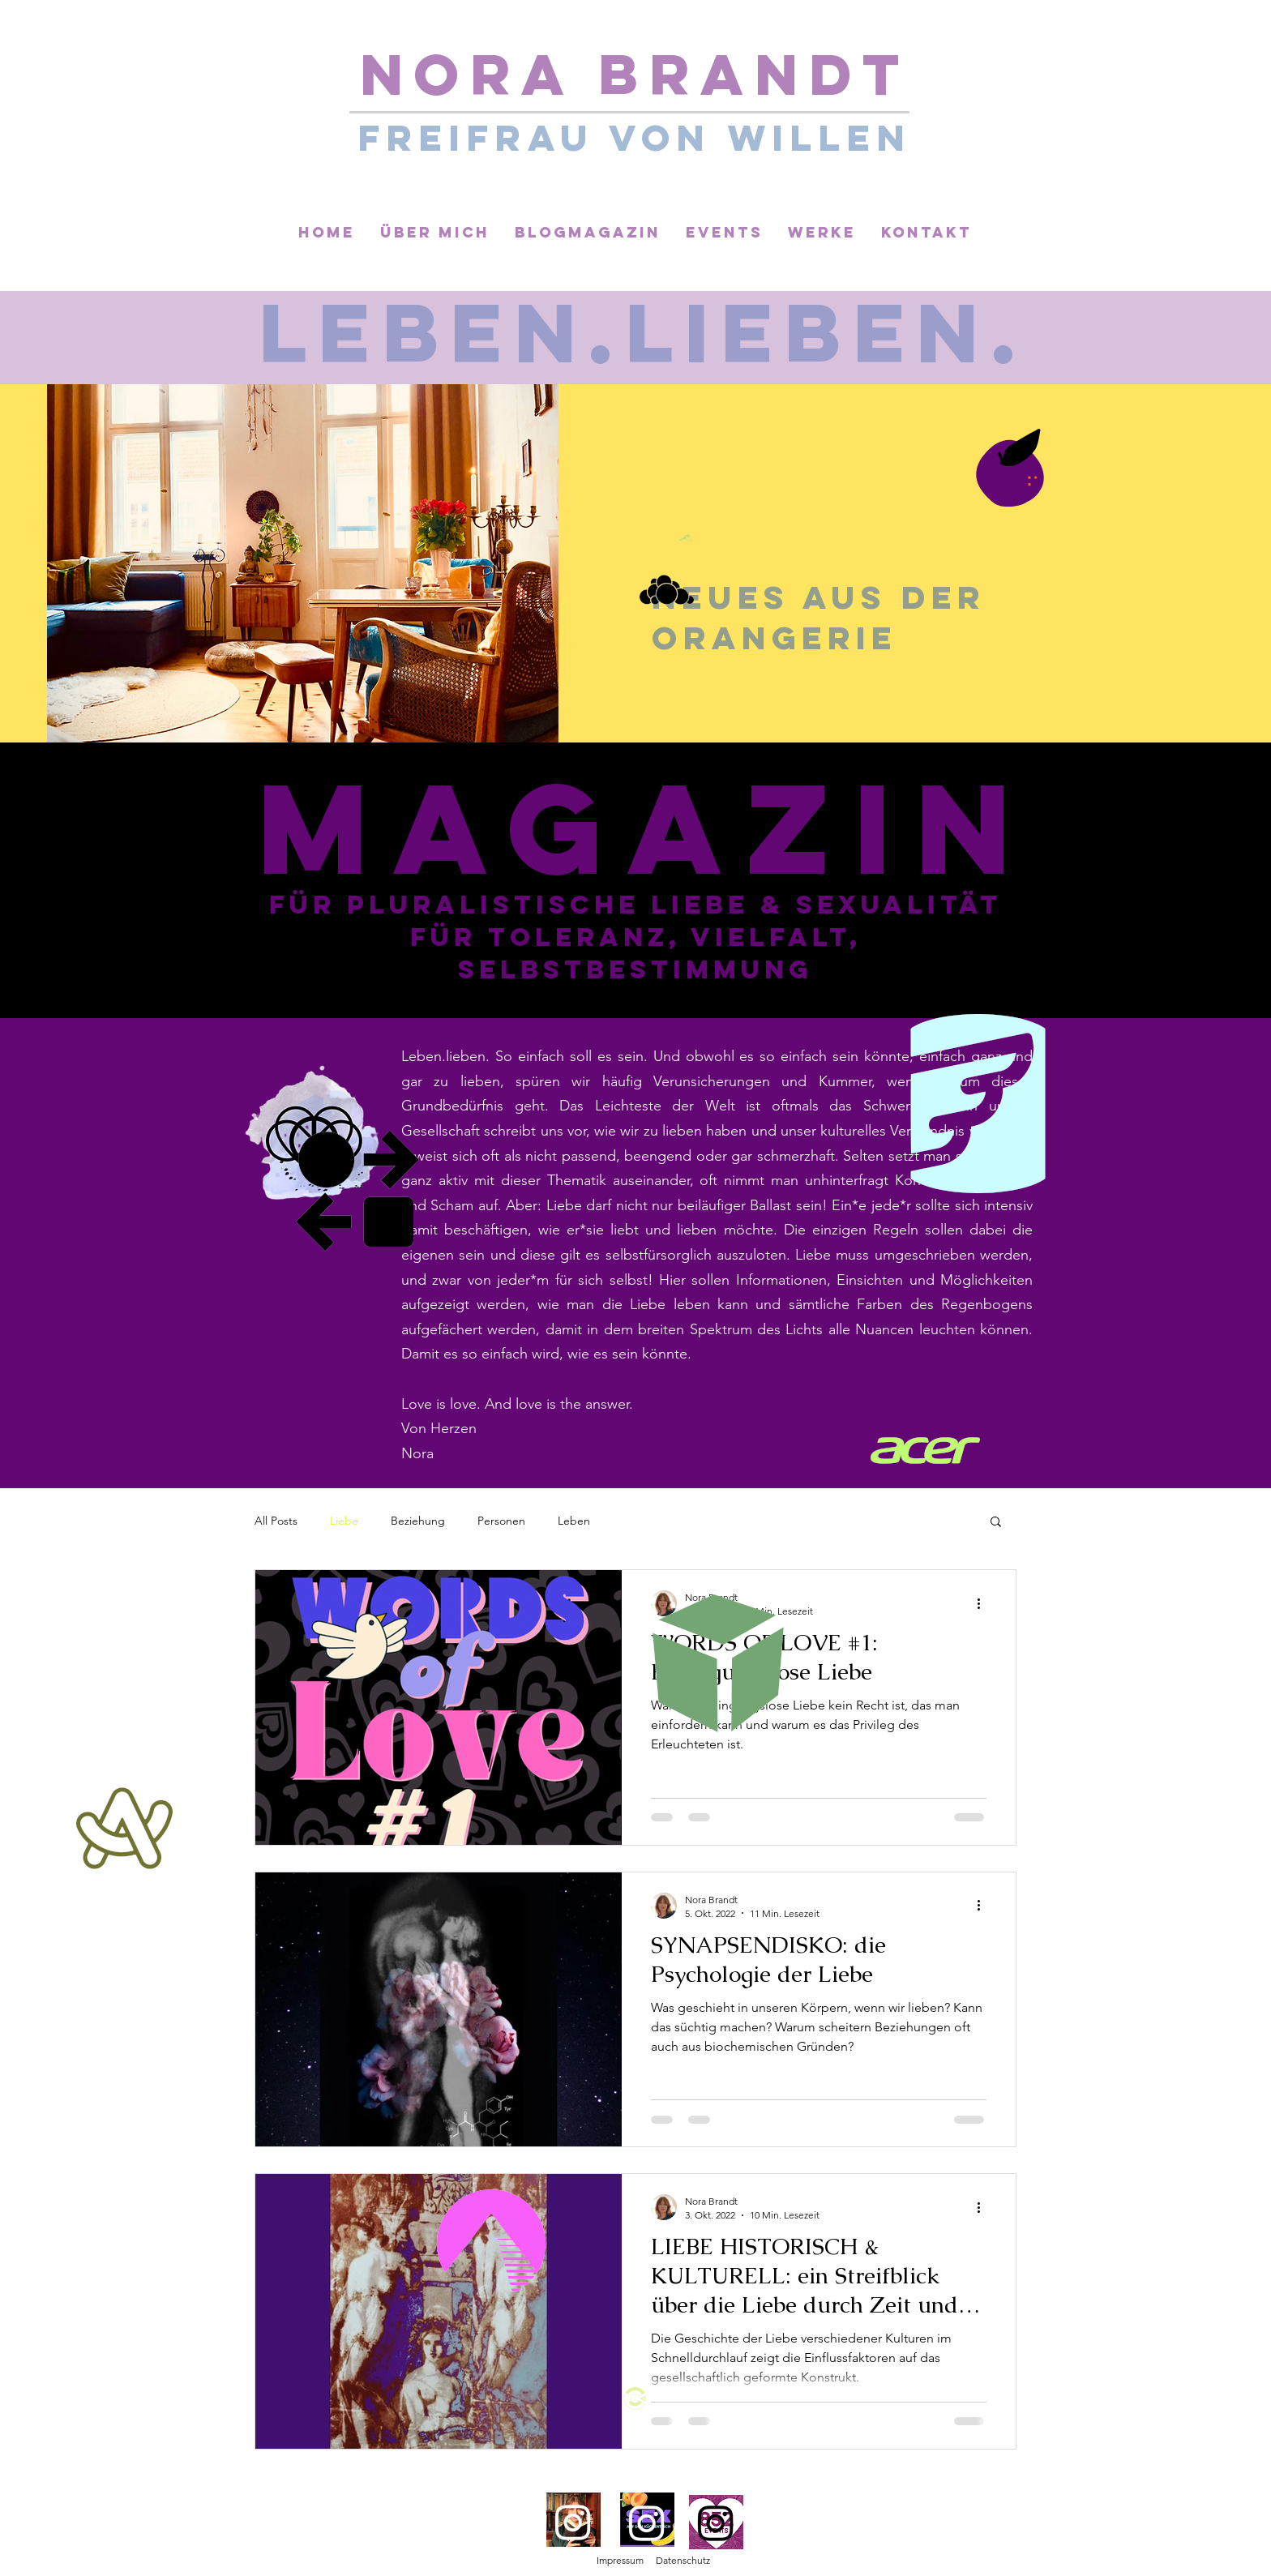 The image size is (1271, 2576). What do you see at coordinates (666, 589) in the screenshot?
I see `open owncloud file storage app` at bounding box center [666, 589].